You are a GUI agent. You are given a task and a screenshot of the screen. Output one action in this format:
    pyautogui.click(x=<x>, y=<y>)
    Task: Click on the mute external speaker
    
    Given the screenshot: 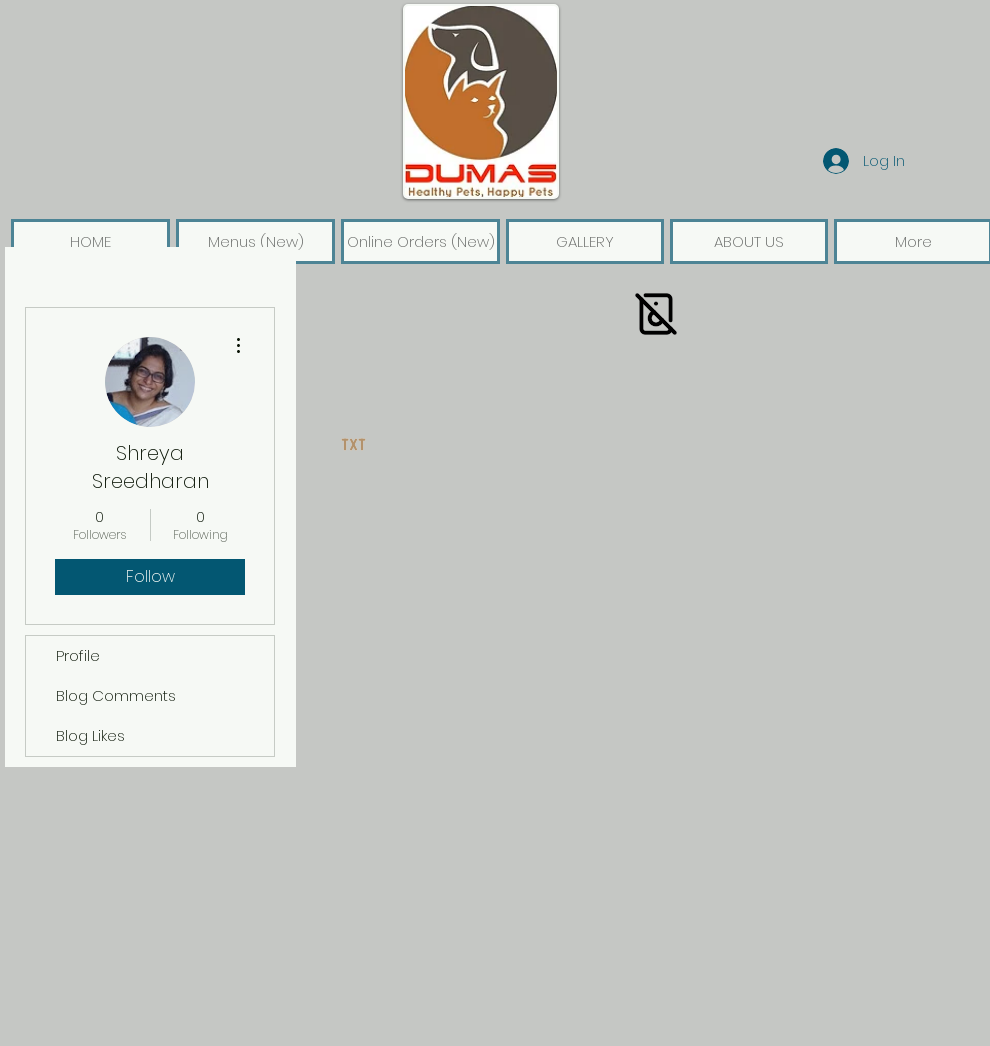 What is the action you would take?
    pyautogui.click(x=656, y=314)
    